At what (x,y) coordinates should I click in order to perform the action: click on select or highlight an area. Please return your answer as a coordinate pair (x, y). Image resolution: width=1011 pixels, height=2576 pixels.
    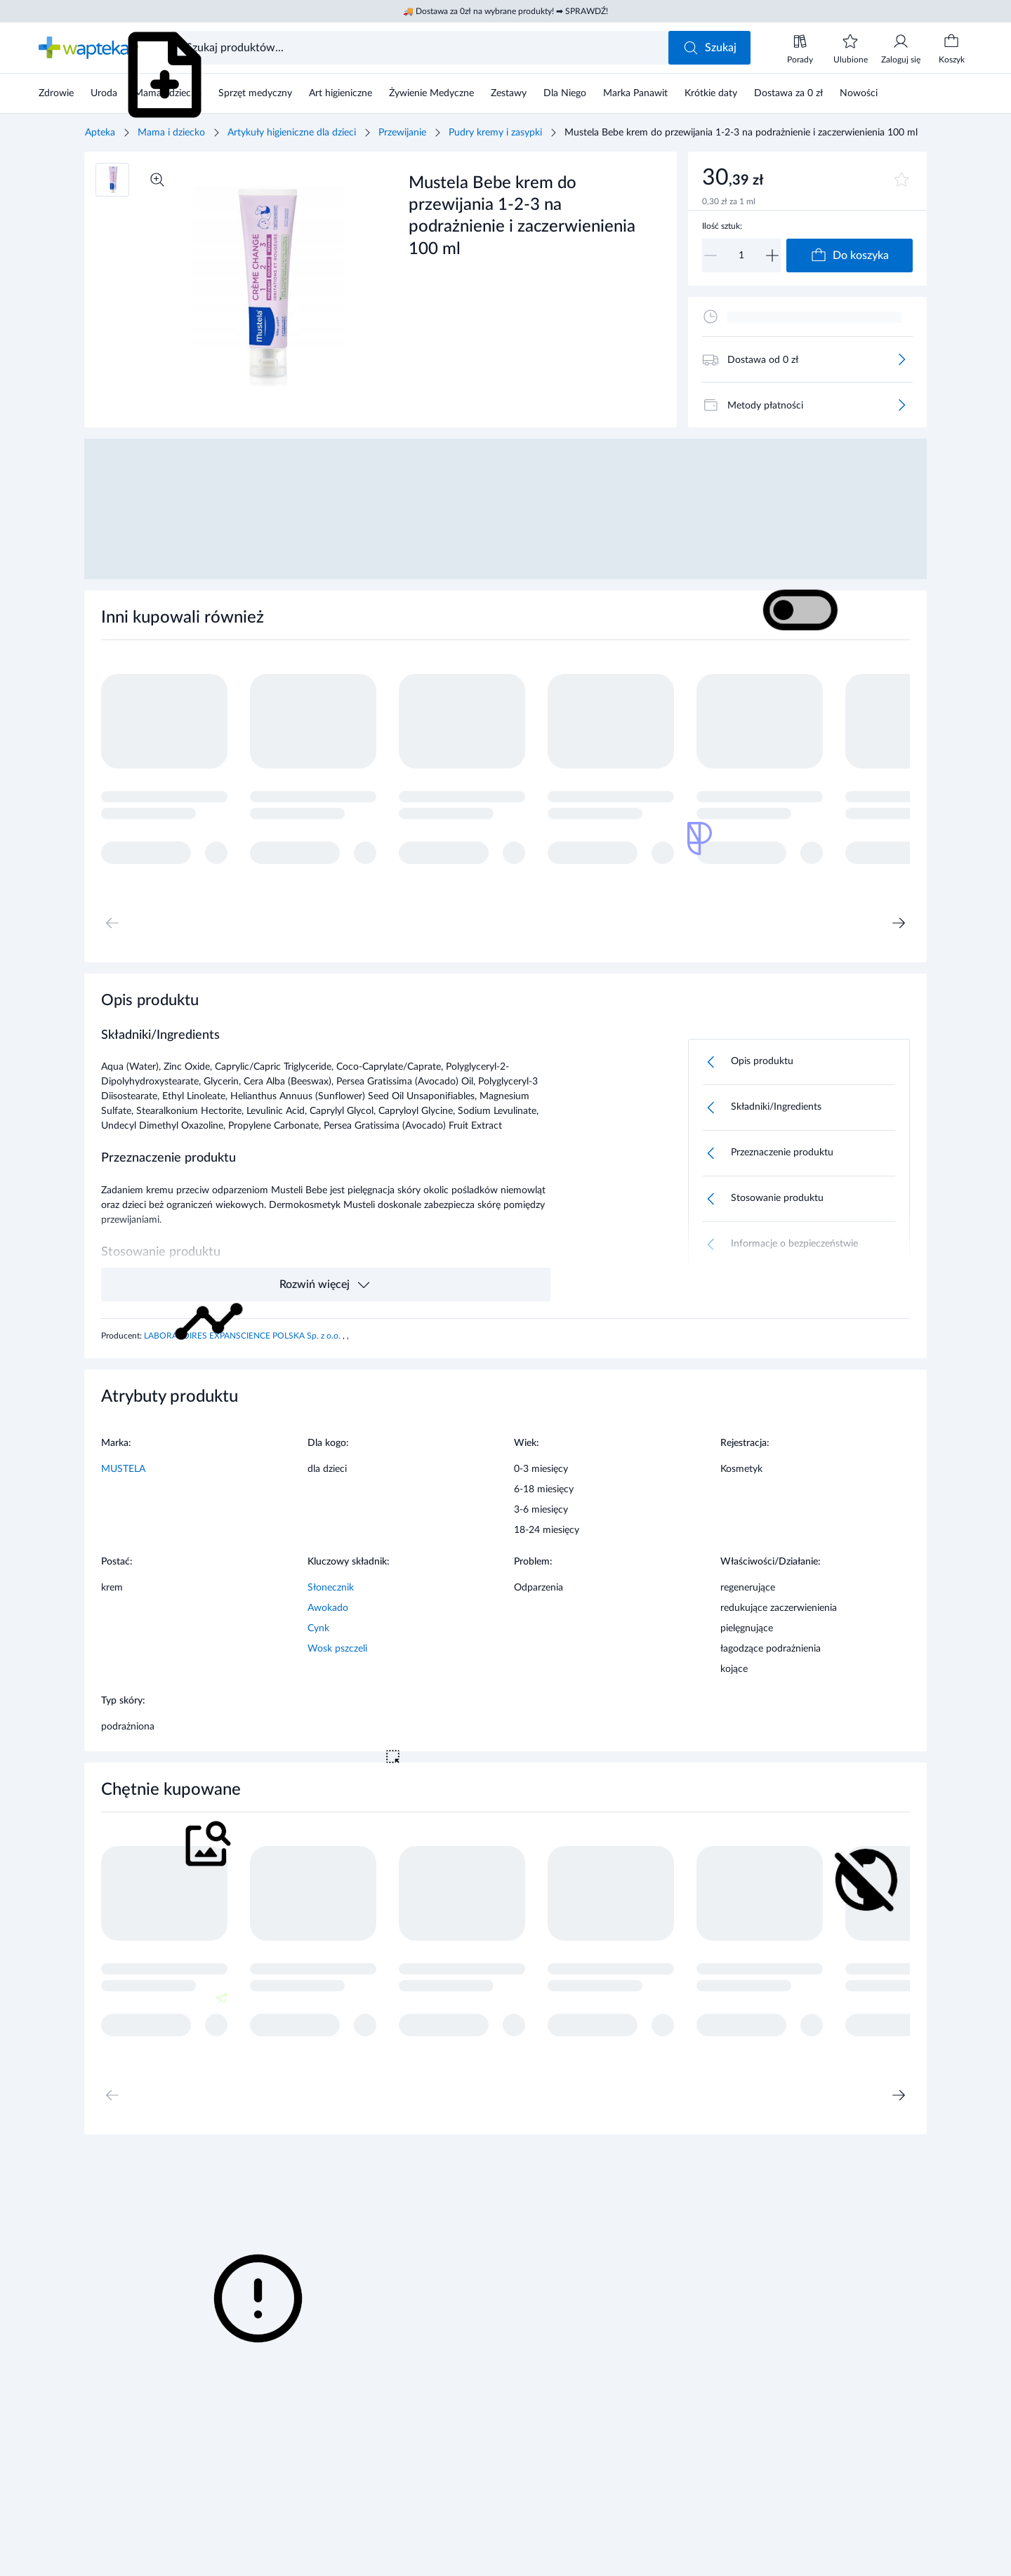
    Looking at the image, I should click on (392, 1756).